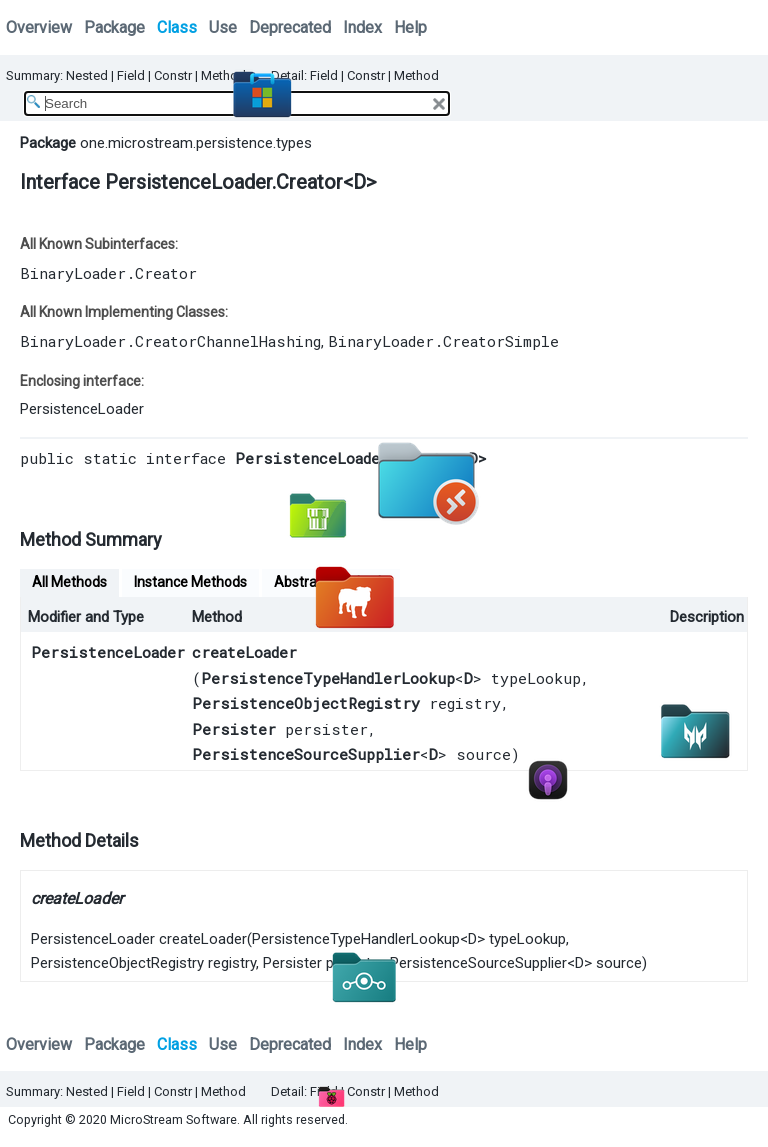  Describe the element at coordinates (262, 96) in the screenshot. I see `open microsoft store downloads folder` at that location.